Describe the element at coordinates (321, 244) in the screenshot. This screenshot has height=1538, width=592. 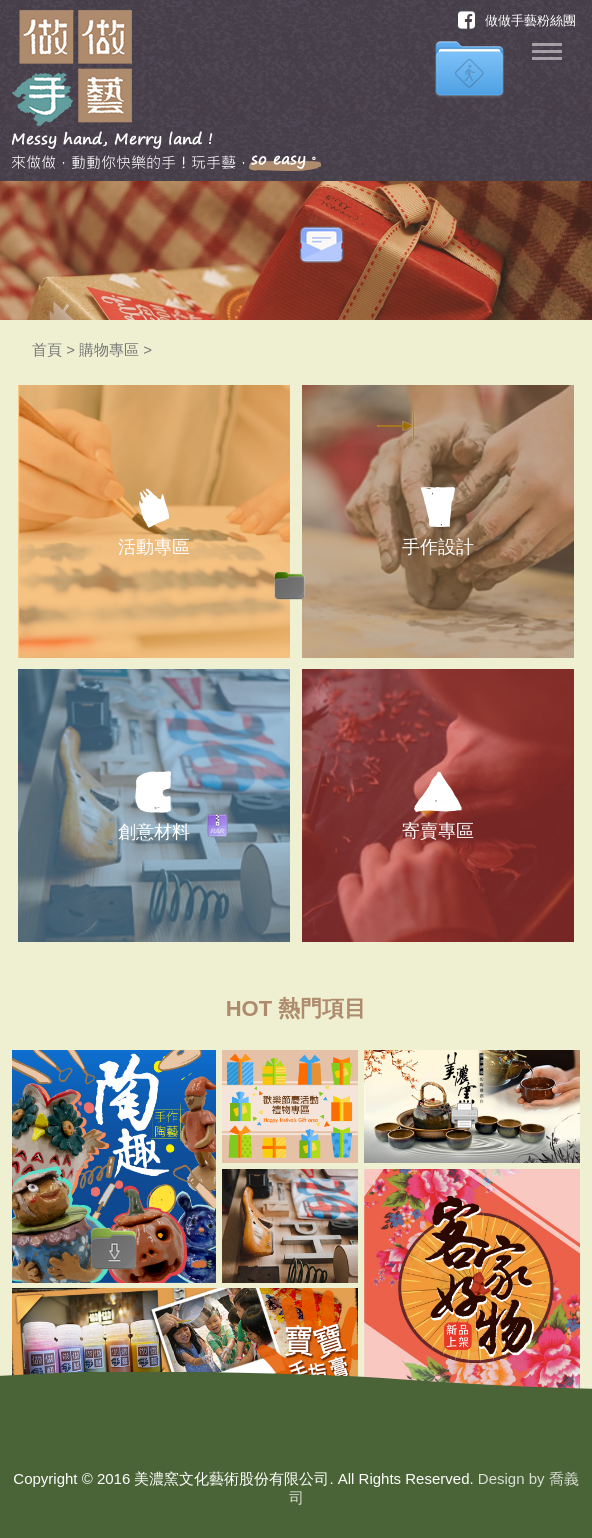
I see `open the mail application` at that location.